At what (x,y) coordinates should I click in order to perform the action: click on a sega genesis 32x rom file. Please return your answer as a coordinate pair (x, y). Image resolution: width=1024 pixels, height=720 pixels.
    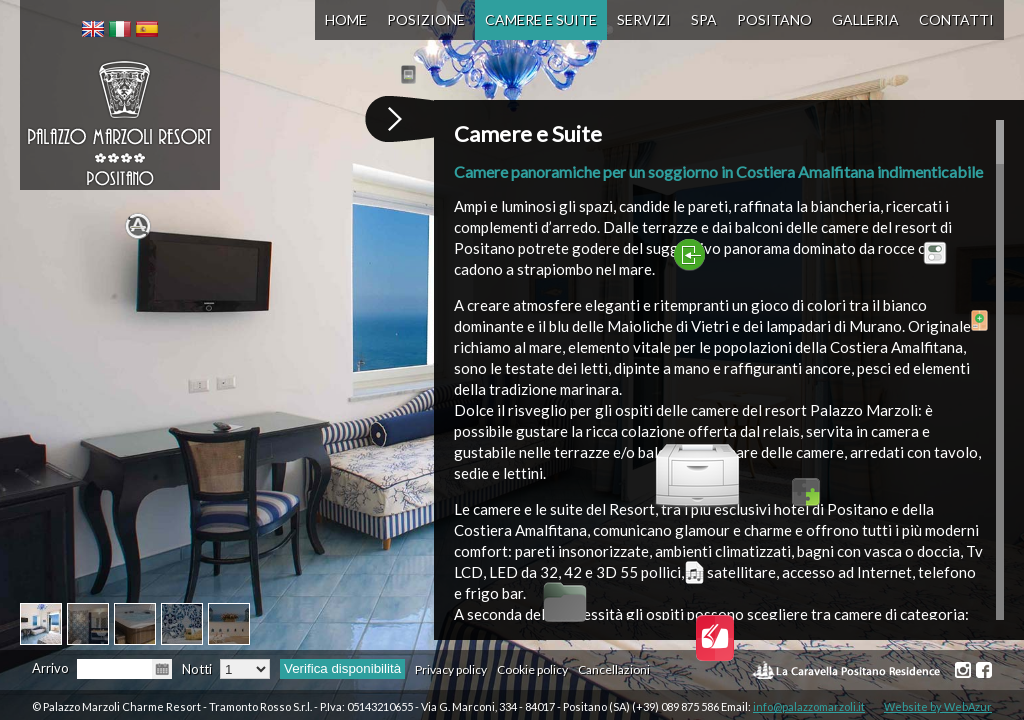
    Looking at the image, I should click on (408, 74).